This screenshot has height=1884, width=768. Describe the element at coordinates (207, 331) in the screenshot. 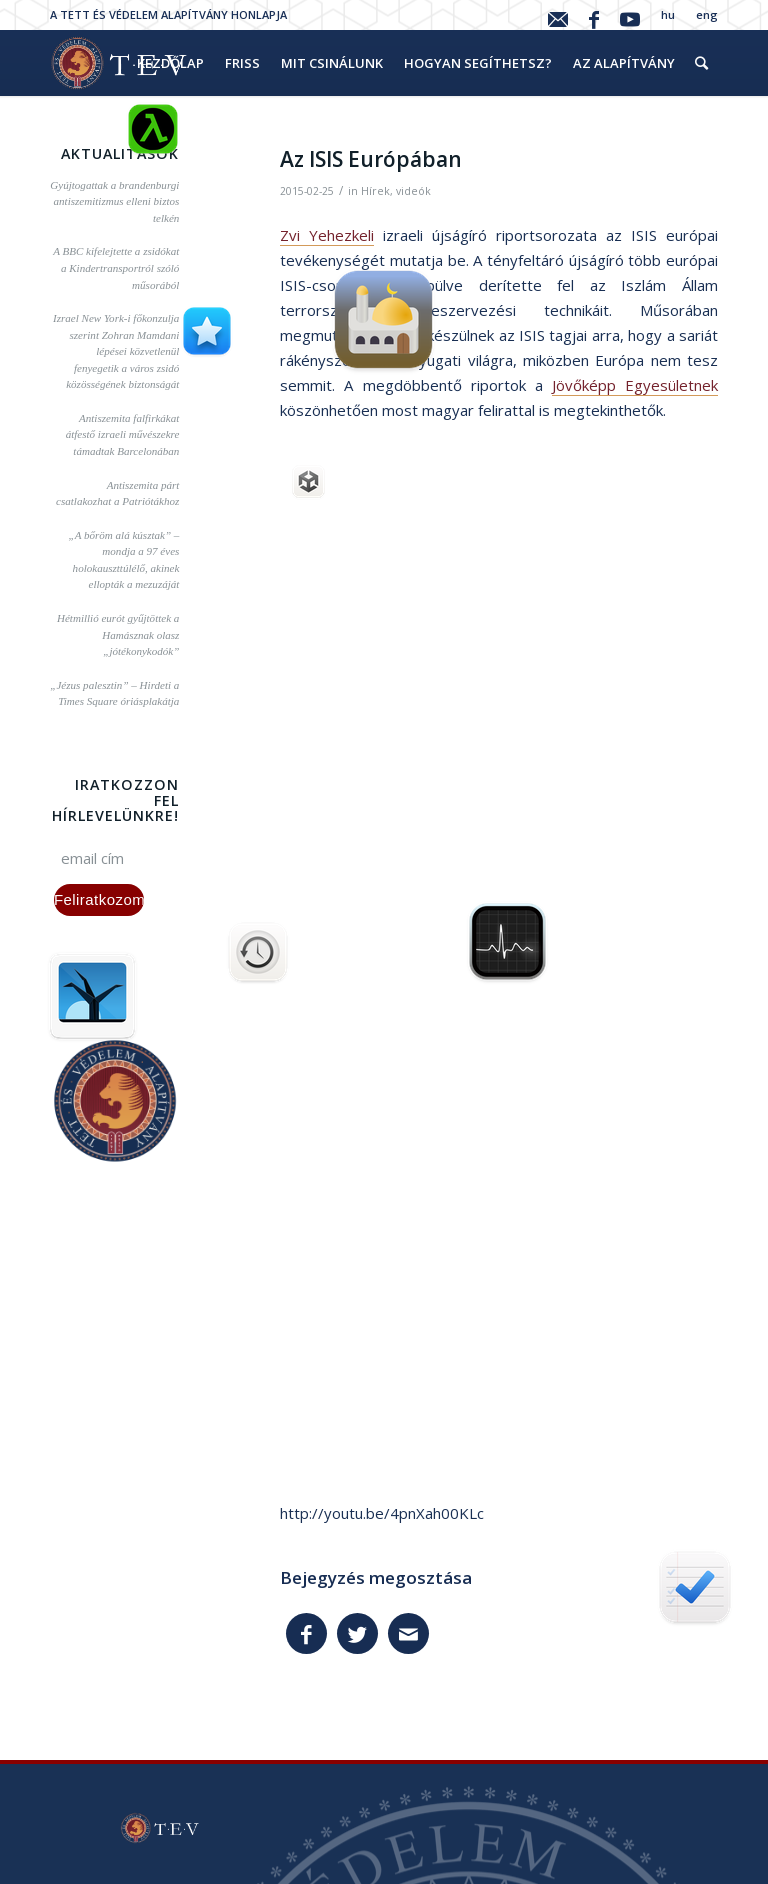

I see `open compizconfig settings manager` at that location.